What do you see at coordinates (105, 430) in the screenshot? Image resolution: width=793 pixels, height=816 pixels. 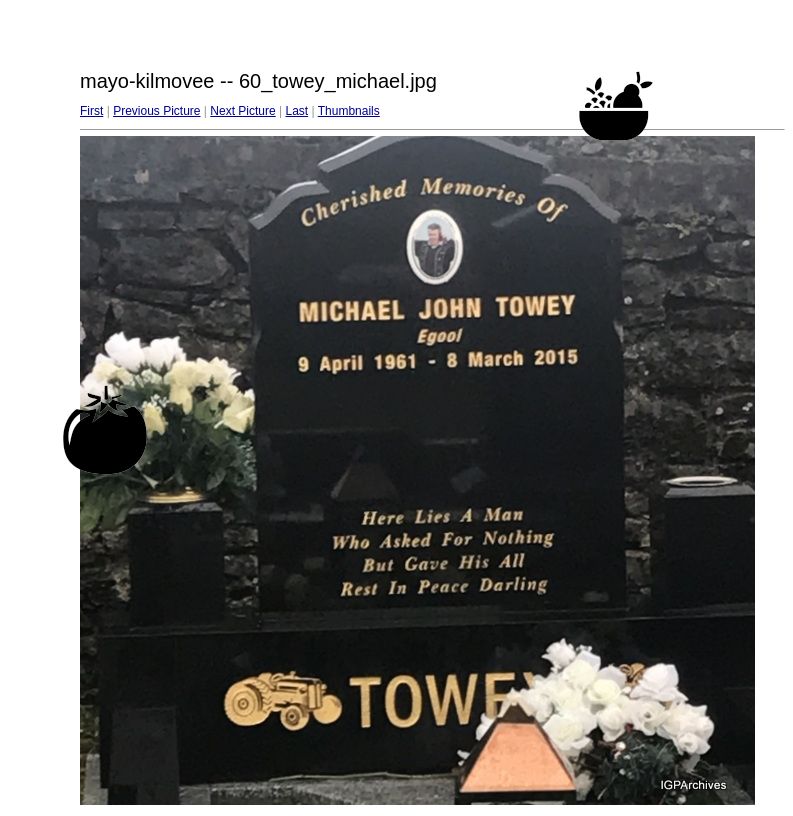 I see `select tomato as an ingredient` at bounding box center [105, 430].